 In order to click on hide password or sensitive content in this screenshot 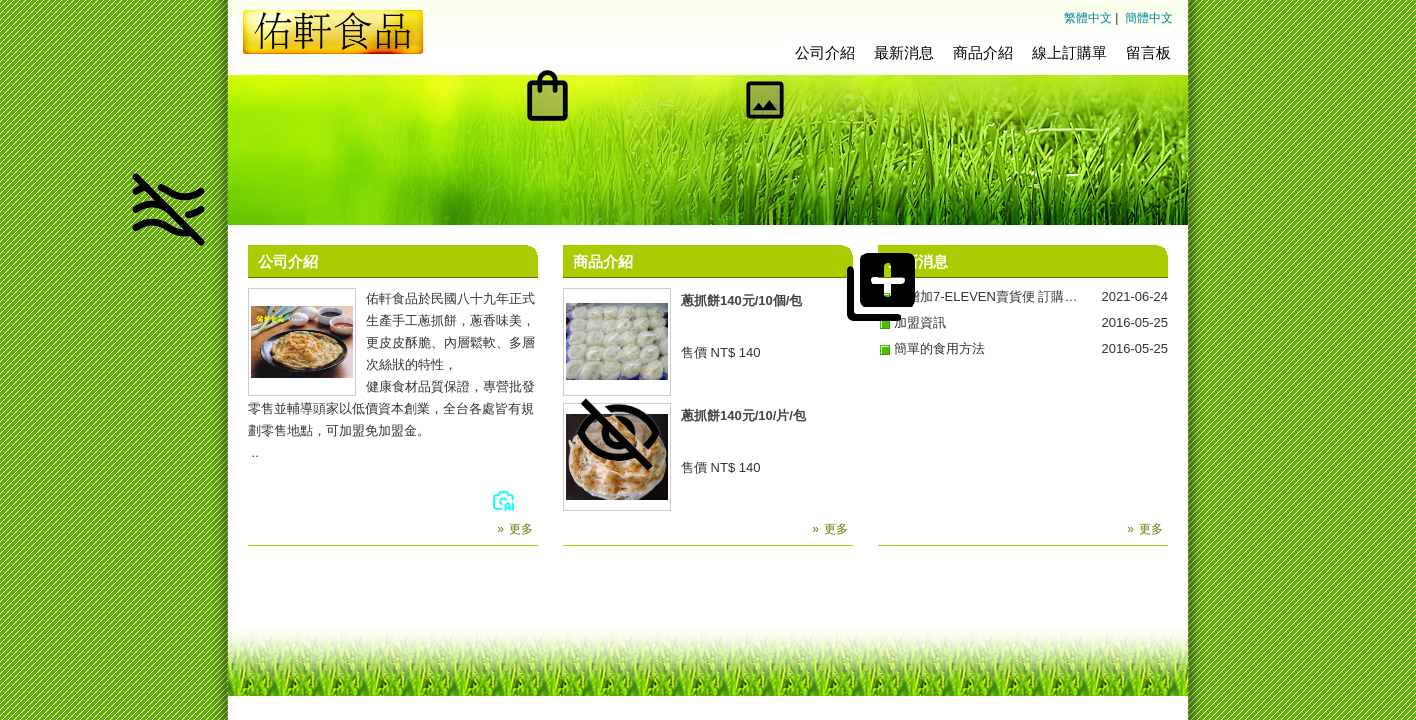, I will do `click(618, 434)`.